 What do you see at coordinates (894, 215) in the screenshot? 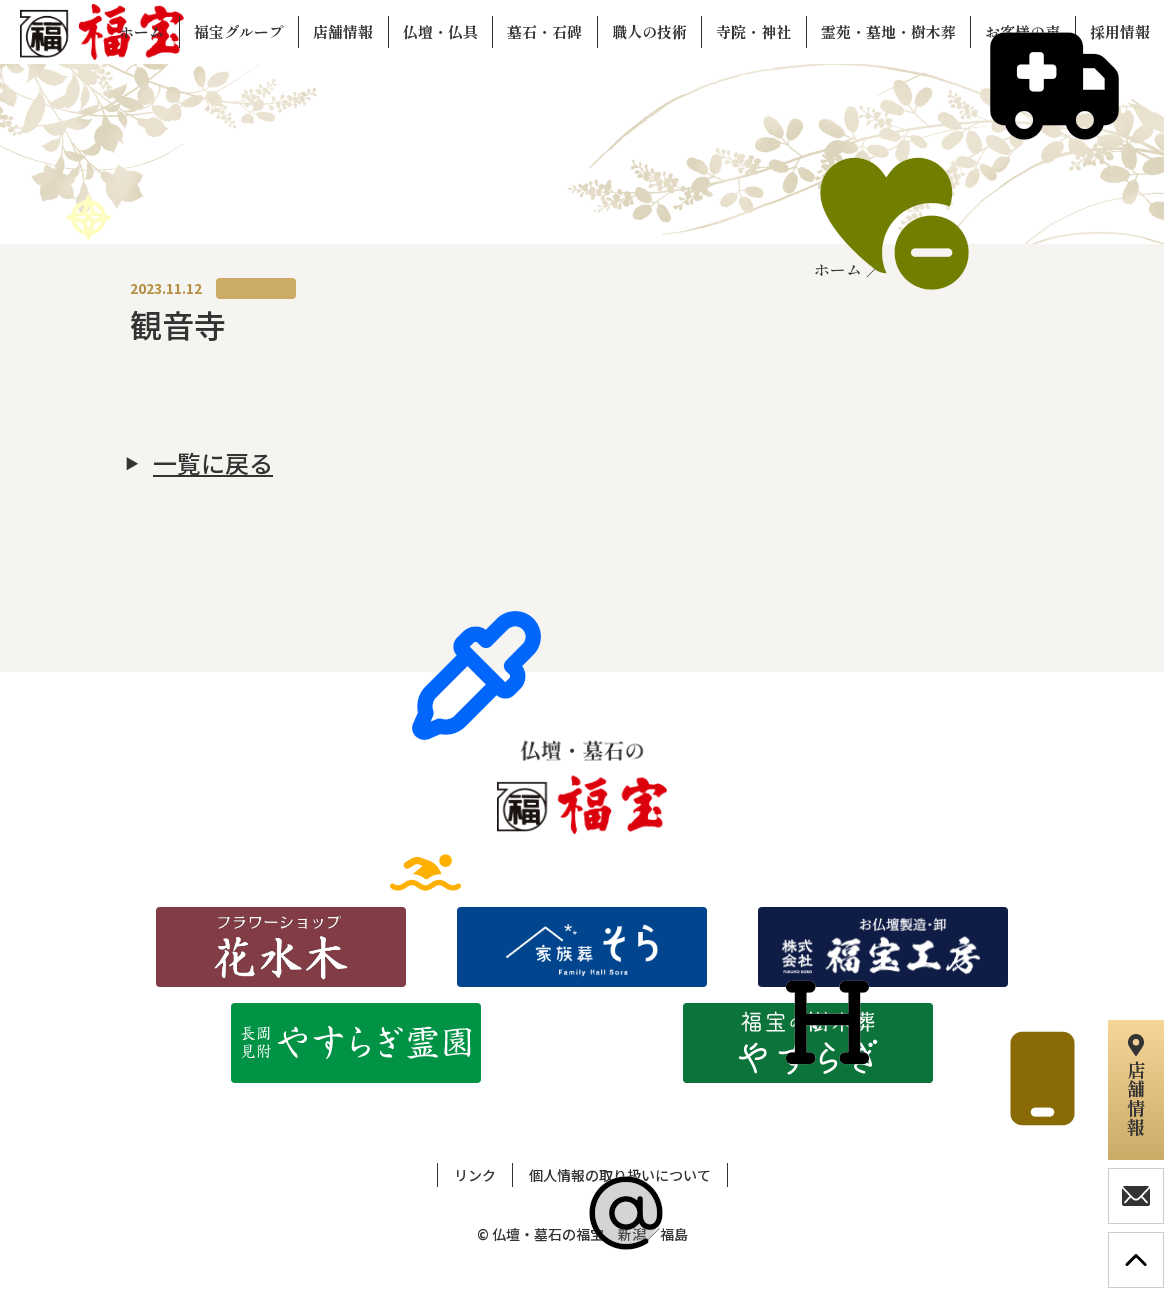
I see `remove from favorites` at bounding box center [894, 215].